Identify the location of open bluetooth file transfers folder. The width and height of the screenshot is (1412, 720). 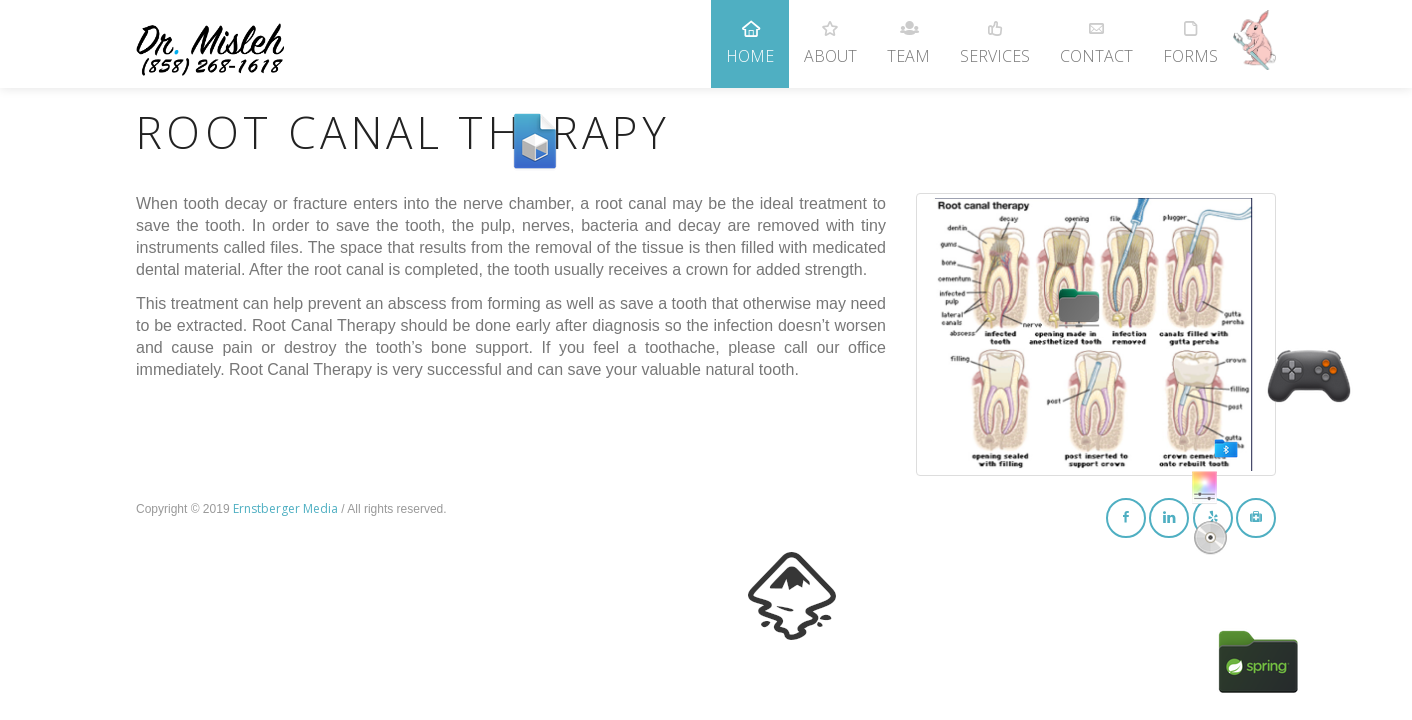
(1226, 449).